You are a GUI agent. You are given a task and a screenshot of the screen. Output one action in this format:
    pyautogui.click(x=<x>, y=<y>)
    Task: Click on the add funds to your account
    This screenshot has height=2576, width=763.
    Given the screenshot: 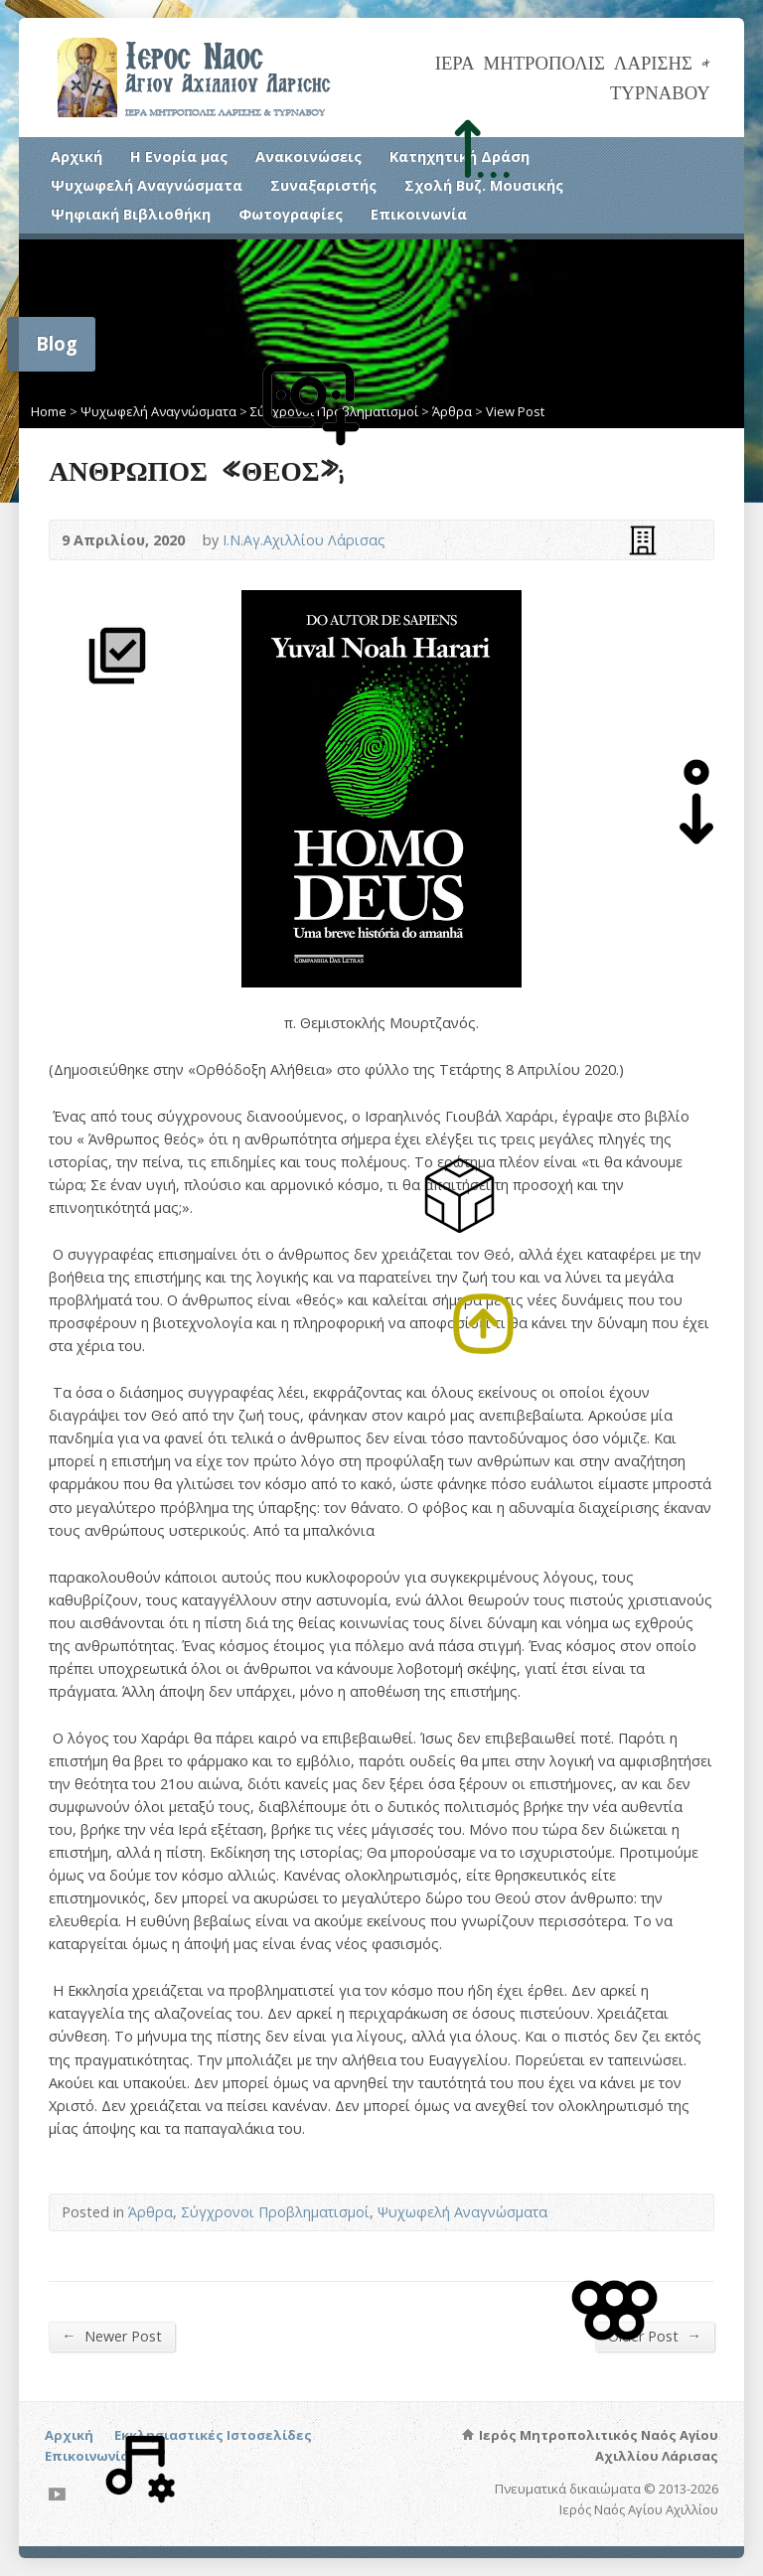 What is the action you would take?
    pyautogui.click(x=308, y=394)
    